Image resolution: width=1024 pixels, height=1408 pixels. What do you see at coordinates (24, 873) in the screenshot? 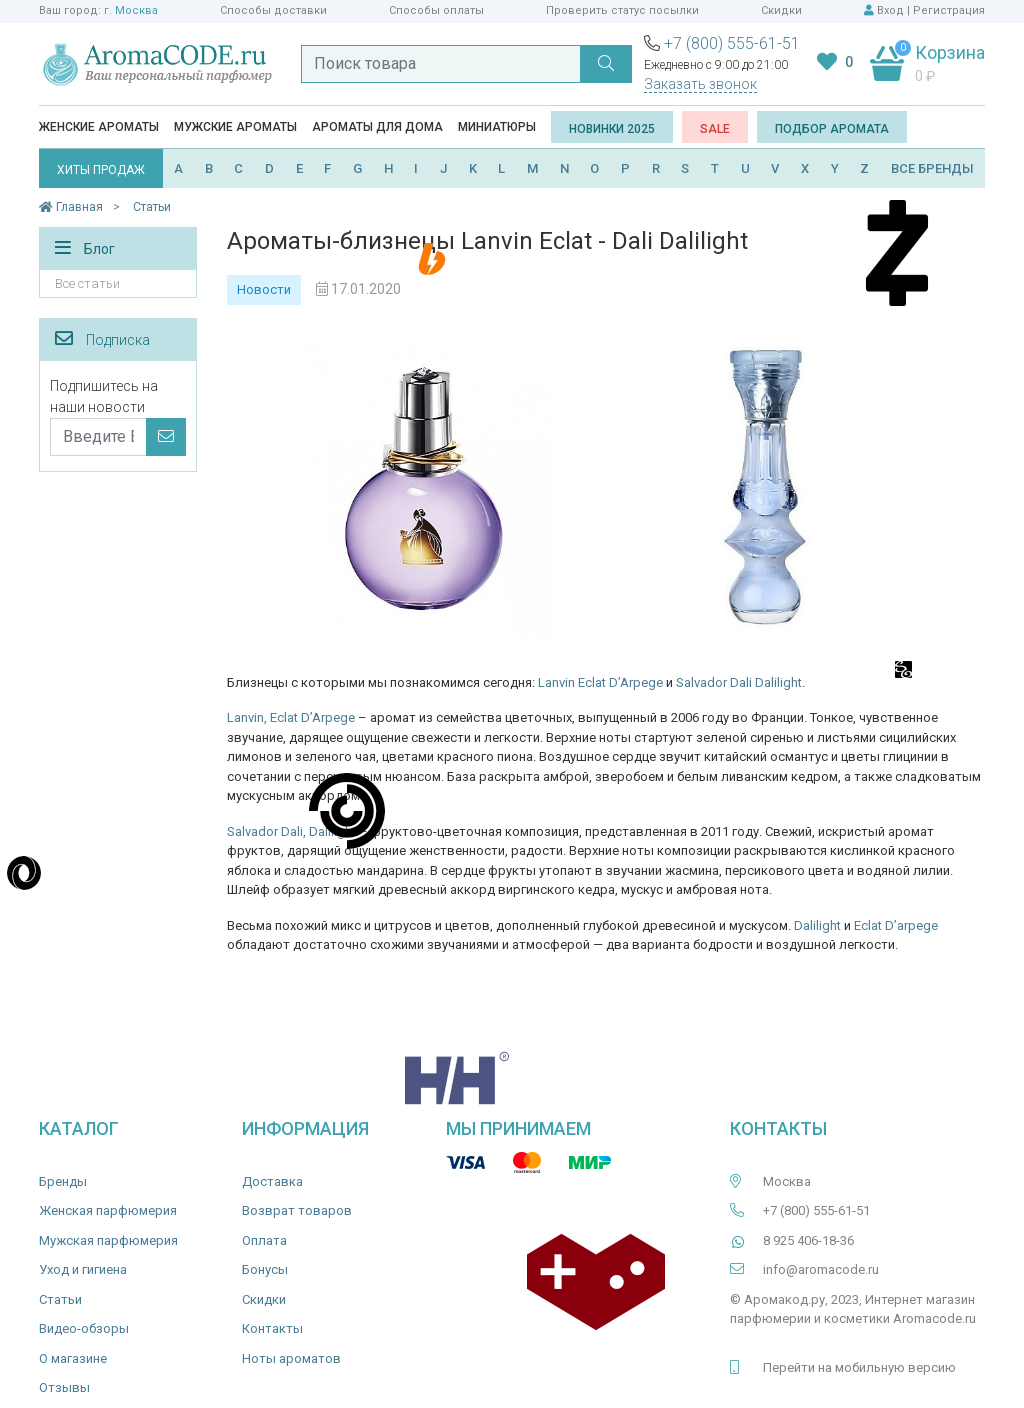
I see `json file format indicator` at bounding box center [24, 873].